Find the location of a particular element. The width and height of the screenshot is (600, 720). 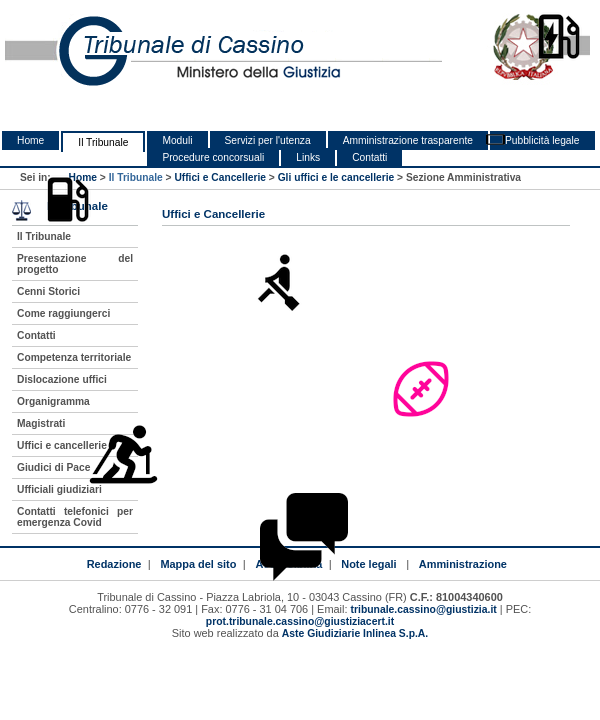

access nordic skiing trails or activities is located at coordinates (123, 453).